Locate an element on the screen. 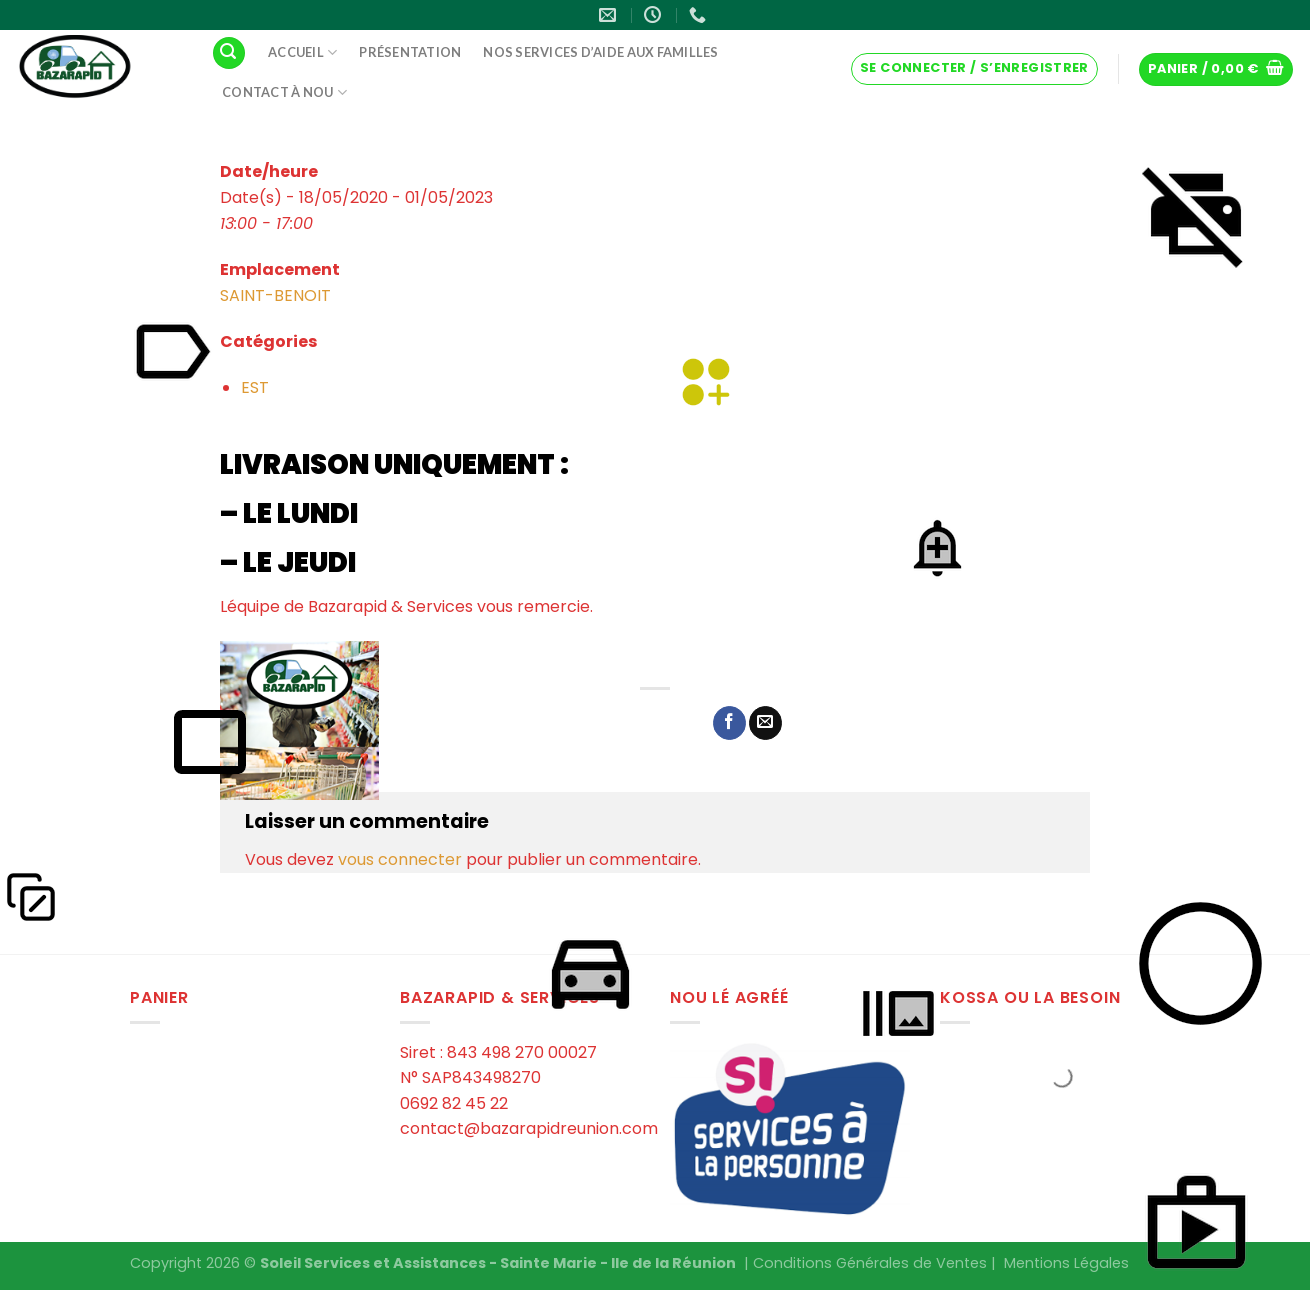 This screenshot has height=1290, width=1310. copy action is disabled or unavailable is located at coordinates (31, 897).